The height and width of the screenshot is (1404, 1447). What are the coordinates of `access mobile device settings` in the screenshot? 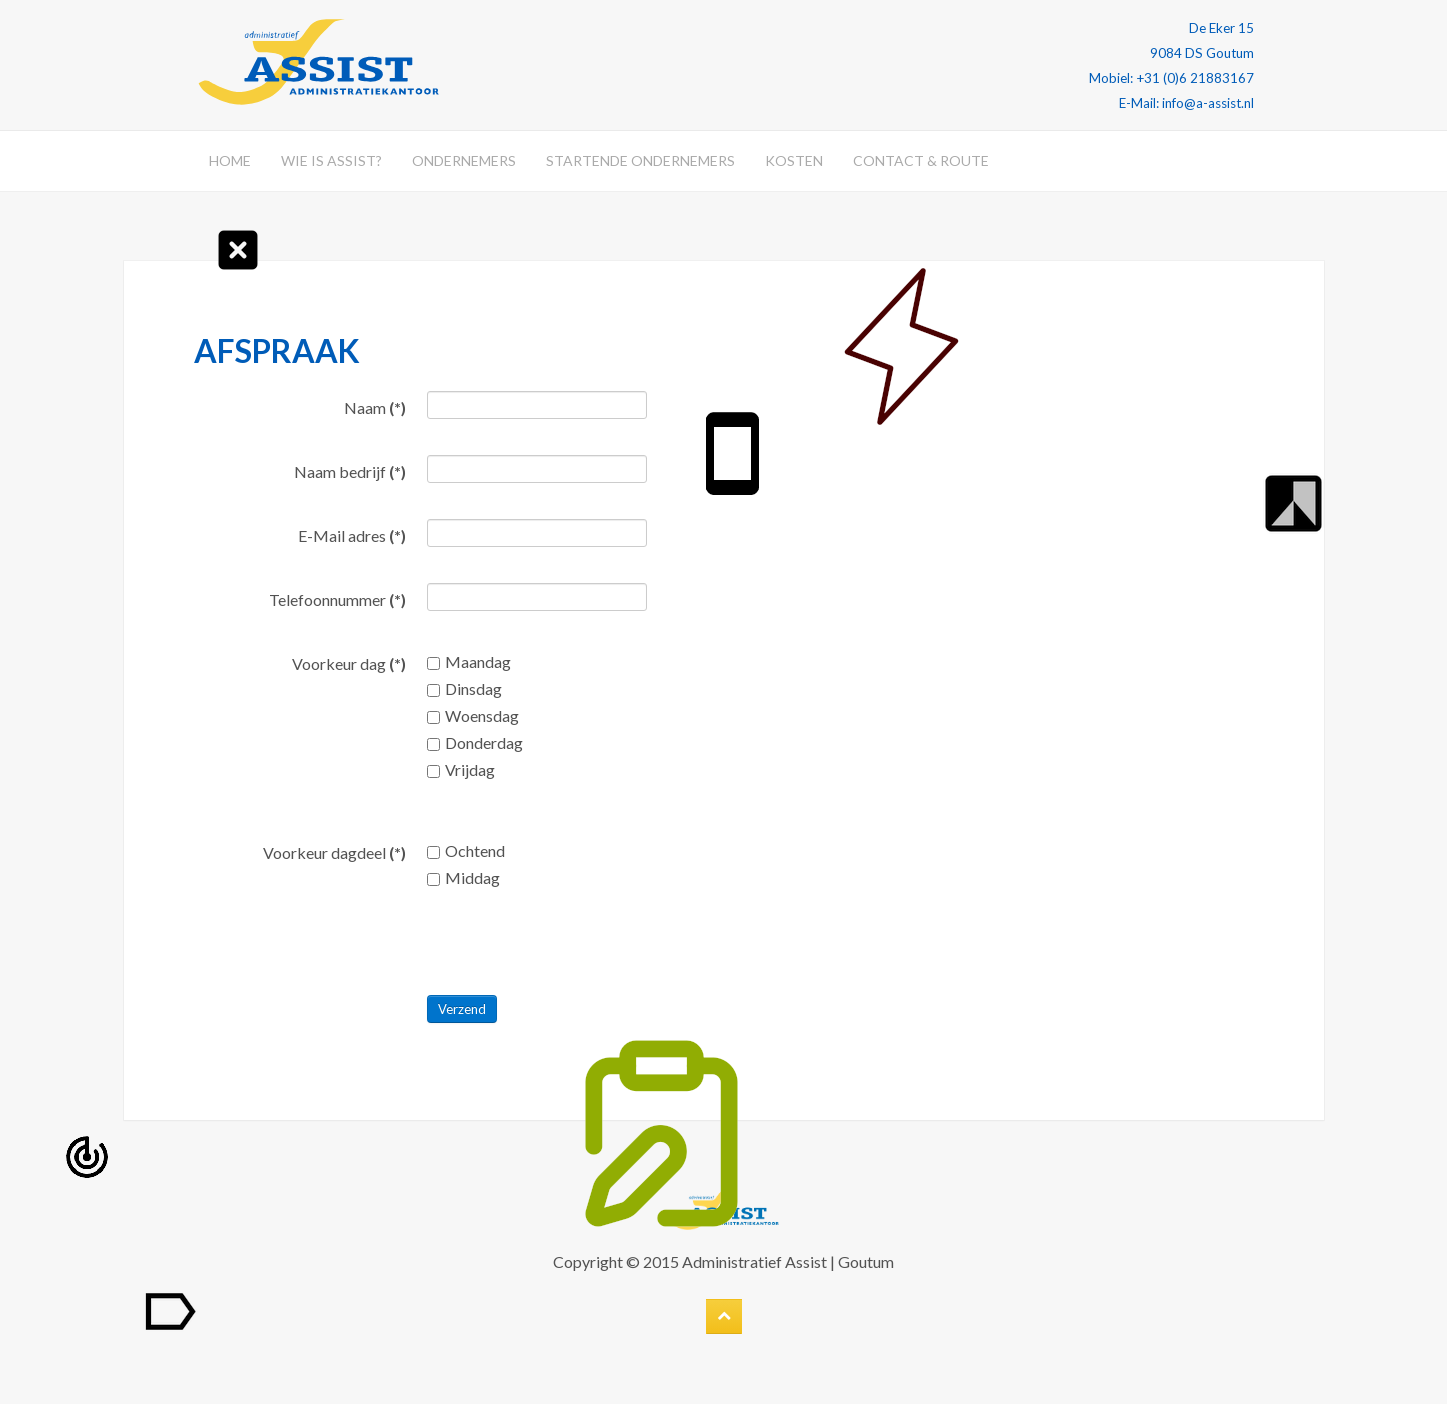 It's located at (732, 453).